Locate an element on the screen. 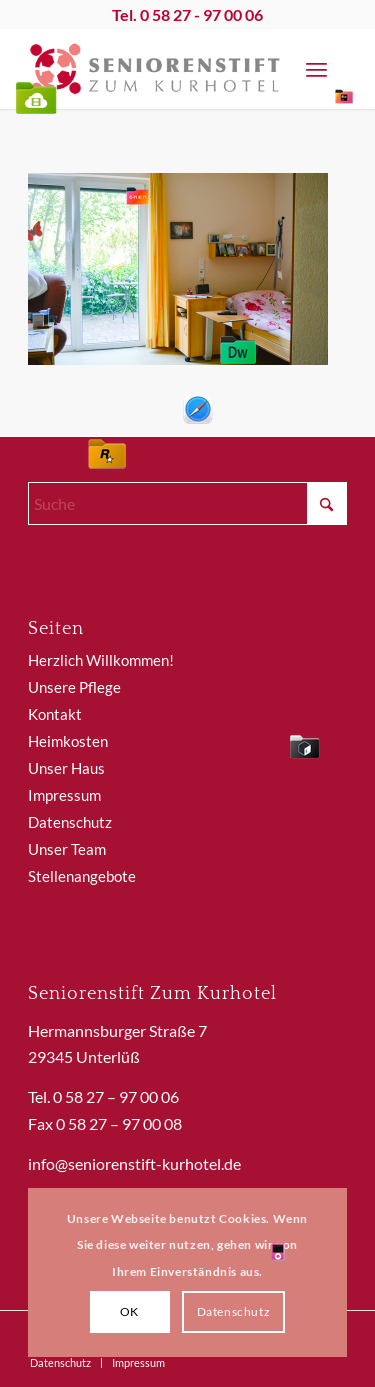 The height and width of the screenshot is (1387, 375). sync or manage your iPod nano device is located at coordinates (278, 1248).